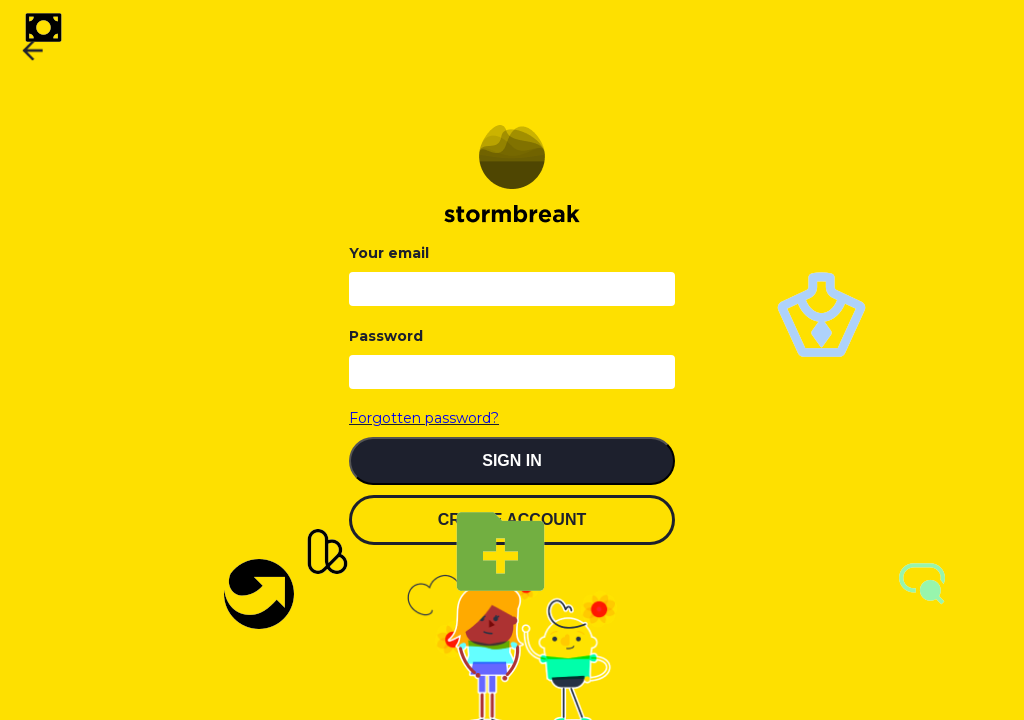 This screenshot has height=720, width=1024. I want to click on open the Kleinanzeigen app, so click(327, 551).